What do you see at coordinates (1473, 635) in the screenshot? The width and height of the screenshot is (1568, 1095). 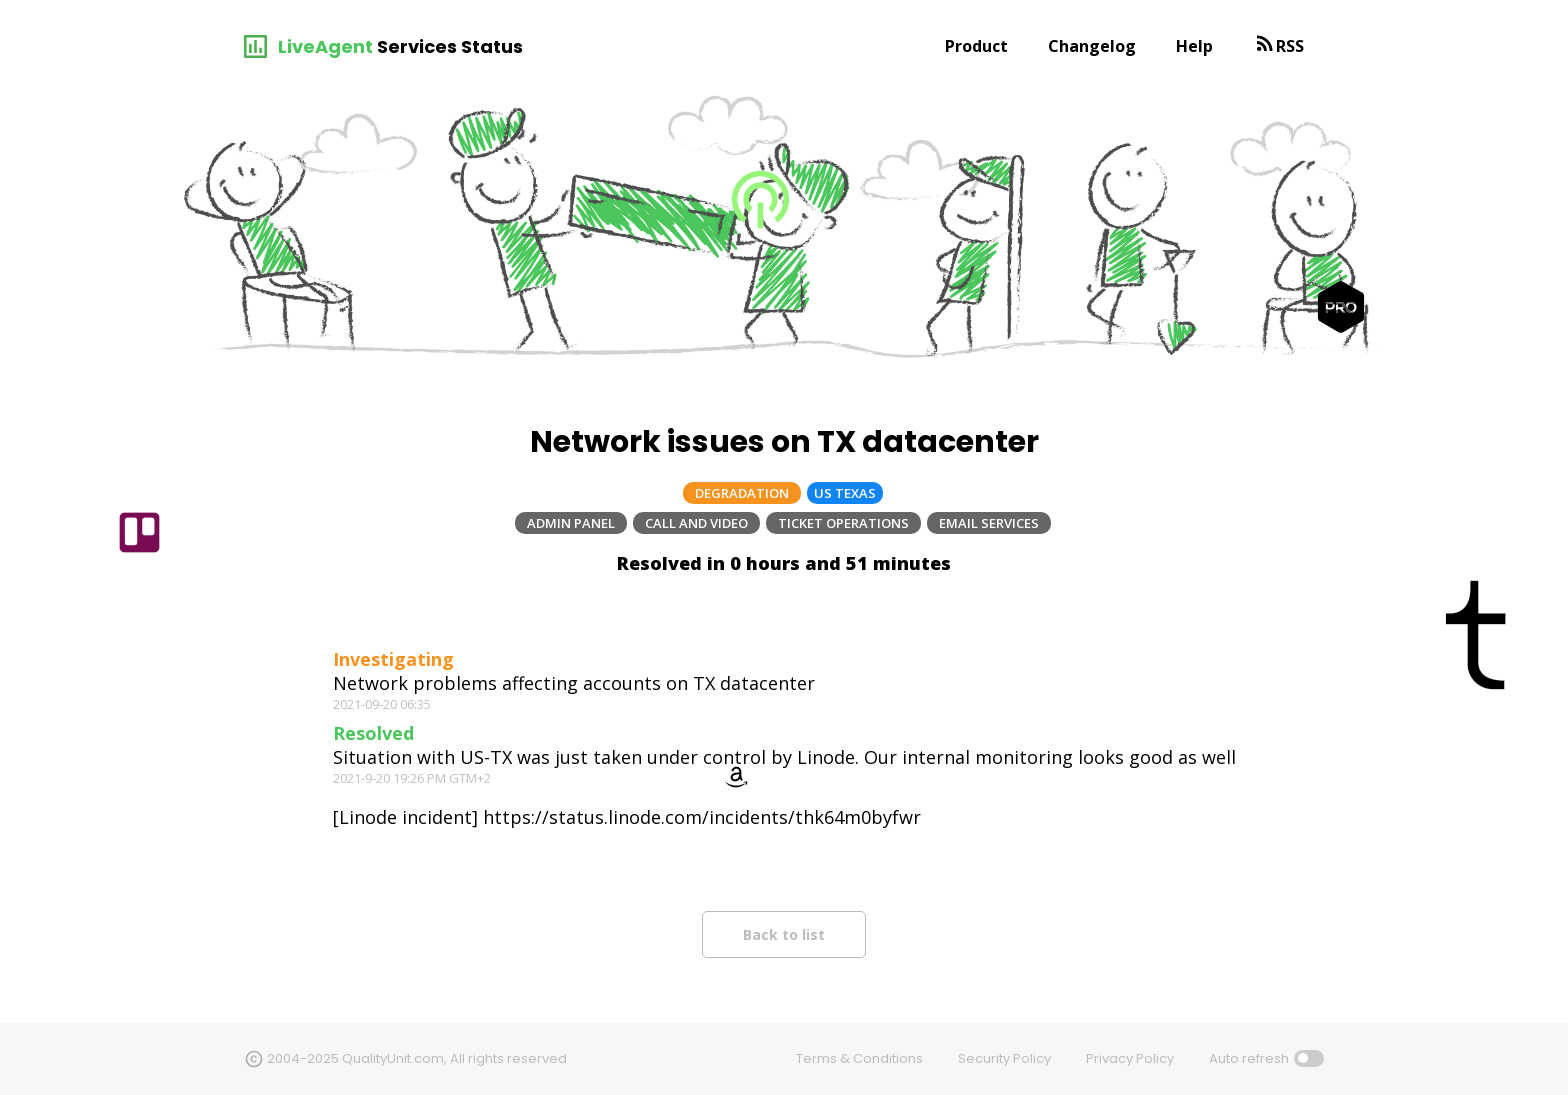 I see `open tumblr app` at bounding box center [1473, 635].